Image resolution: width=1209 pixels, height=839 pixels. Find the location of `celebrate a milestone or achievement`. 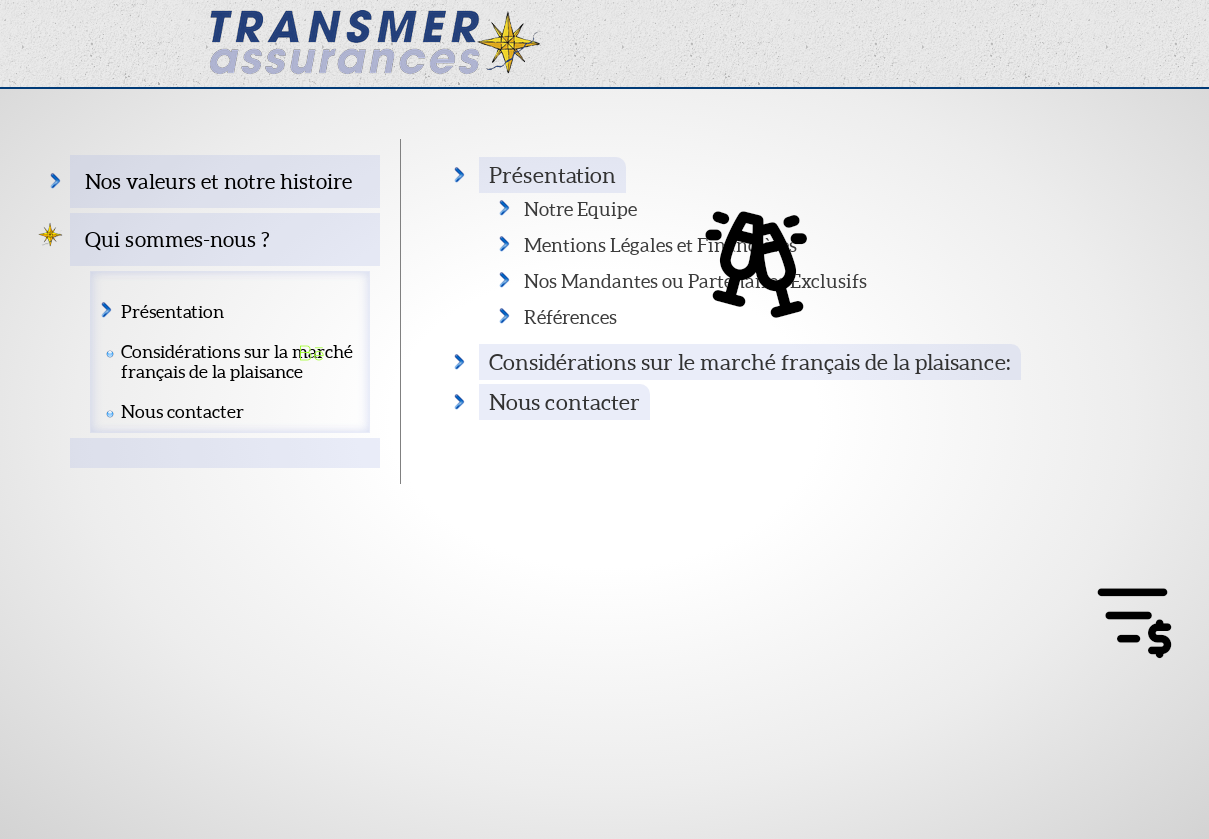

celebrate a milestone or achievement is located at coordinates (758, 264).